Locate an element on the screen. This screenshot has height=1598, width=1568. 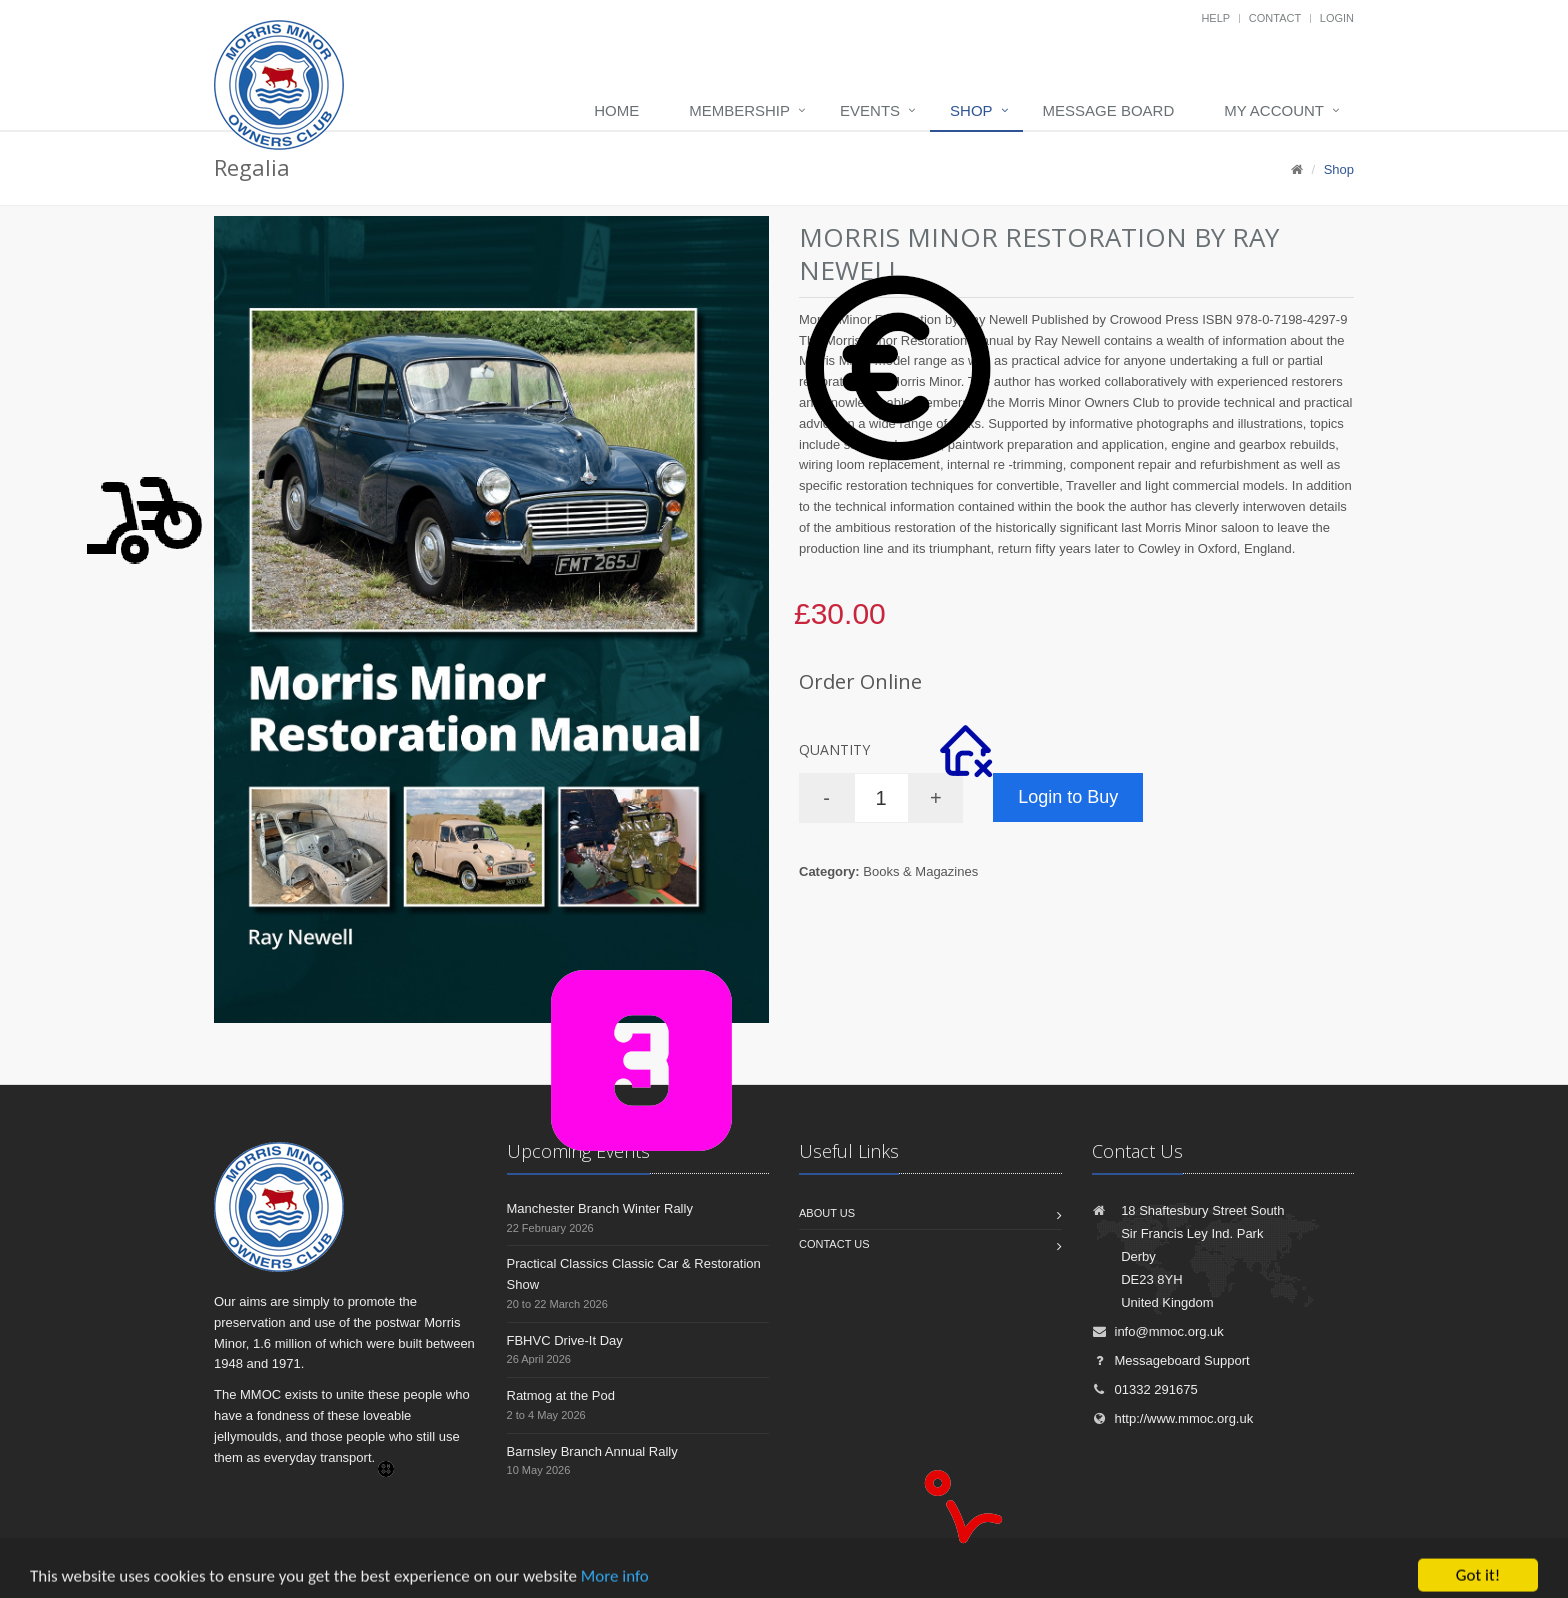
view bike and scooter rental options is located at coordinates (144, 520).